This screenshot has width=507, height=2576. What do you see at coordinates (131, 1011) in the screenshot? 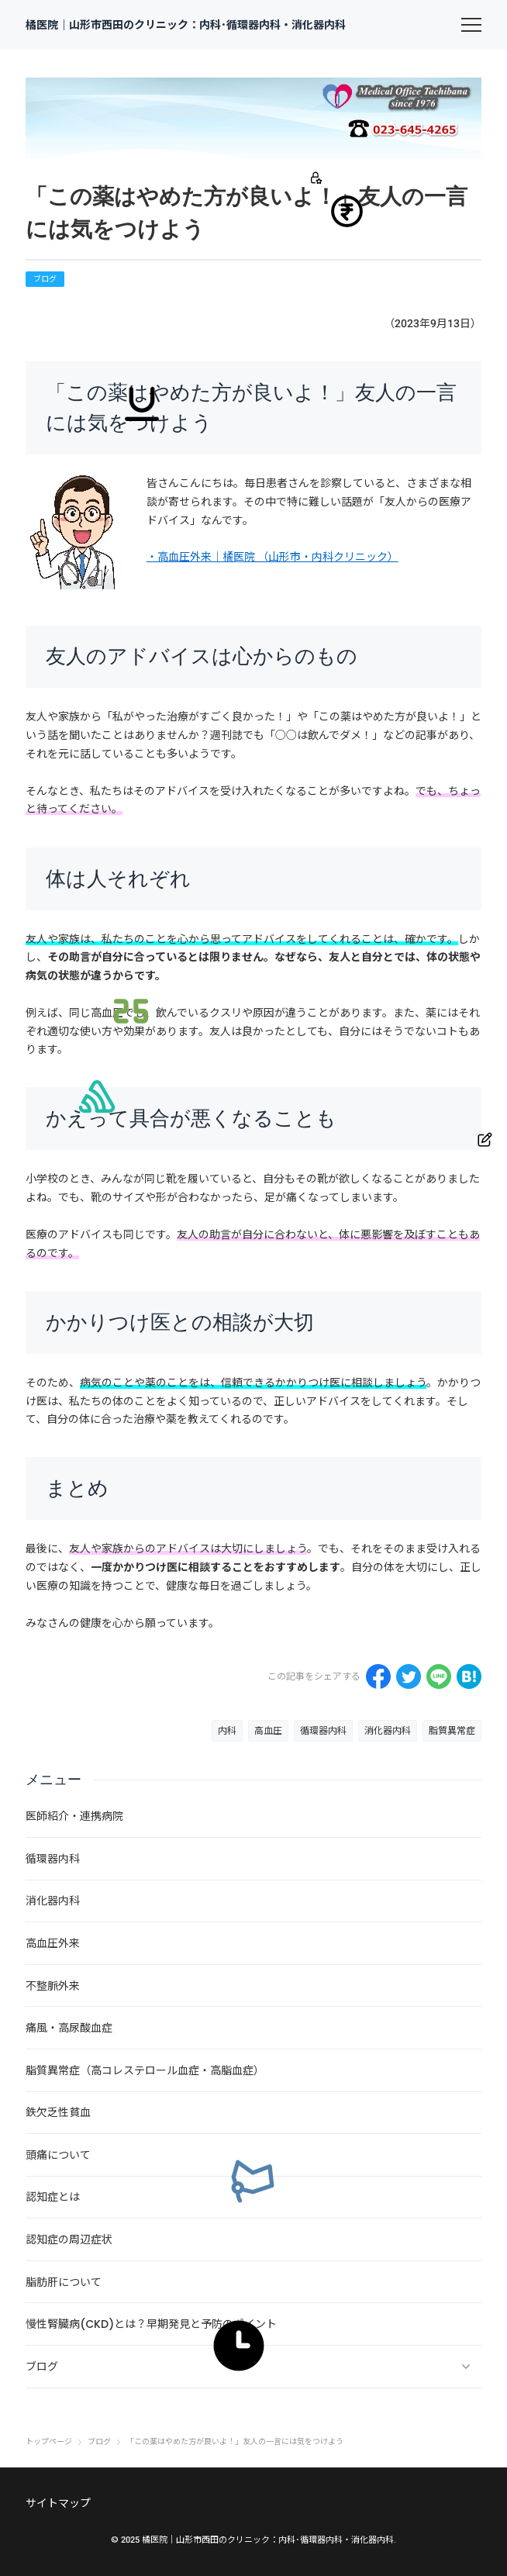
I see `indicates 25 items or notifications` at bounding box center [131, 1011].